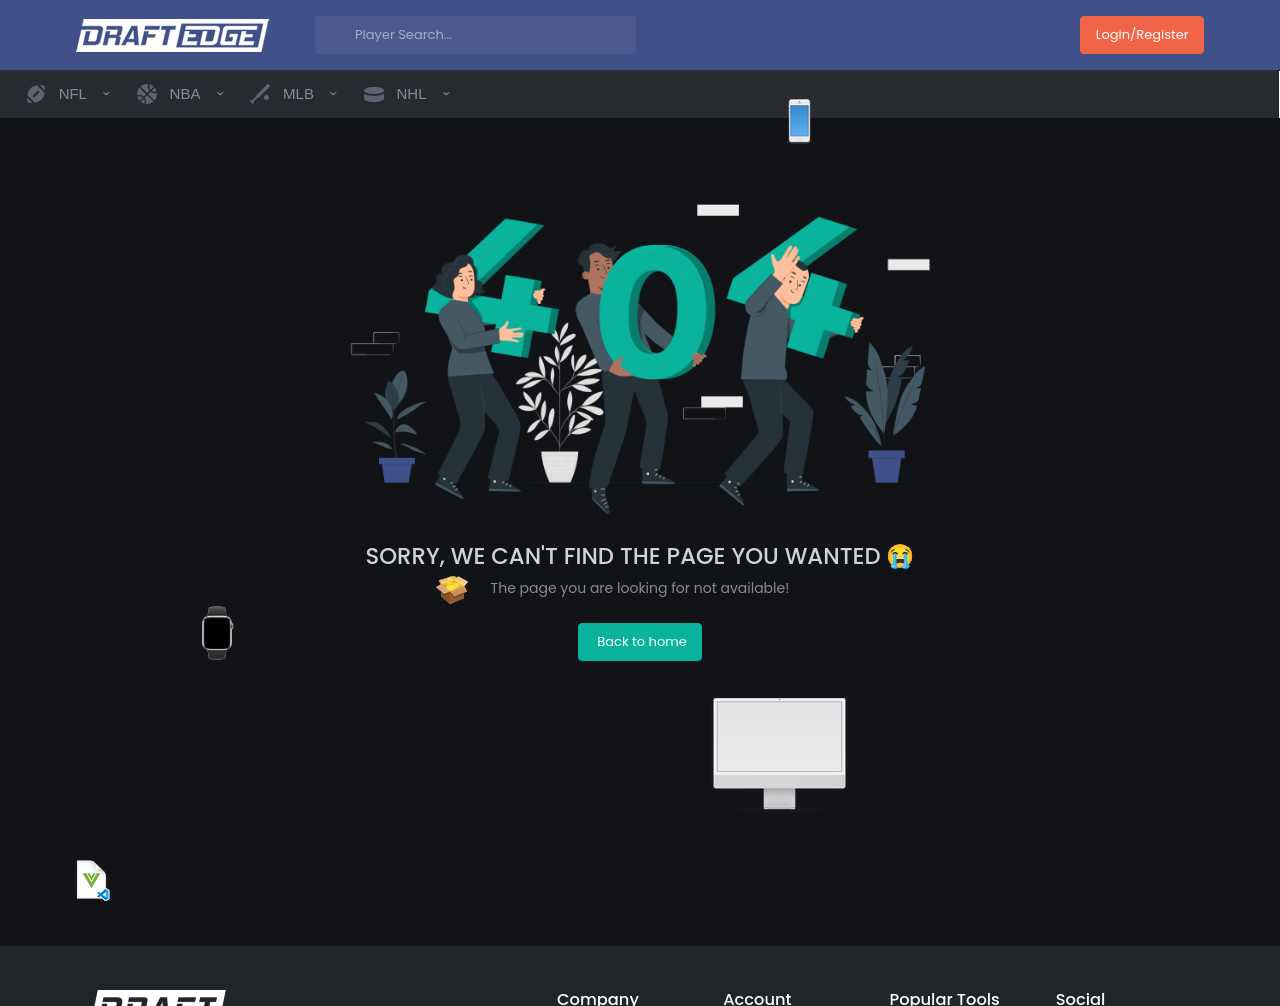 The width and height of the screenshot is (1280, 1006). What do you see at coordinates (91, 880) in the screenshot?
I see `open a Vue.js file in Visual Studio Code` at bounding box center [91, 880].